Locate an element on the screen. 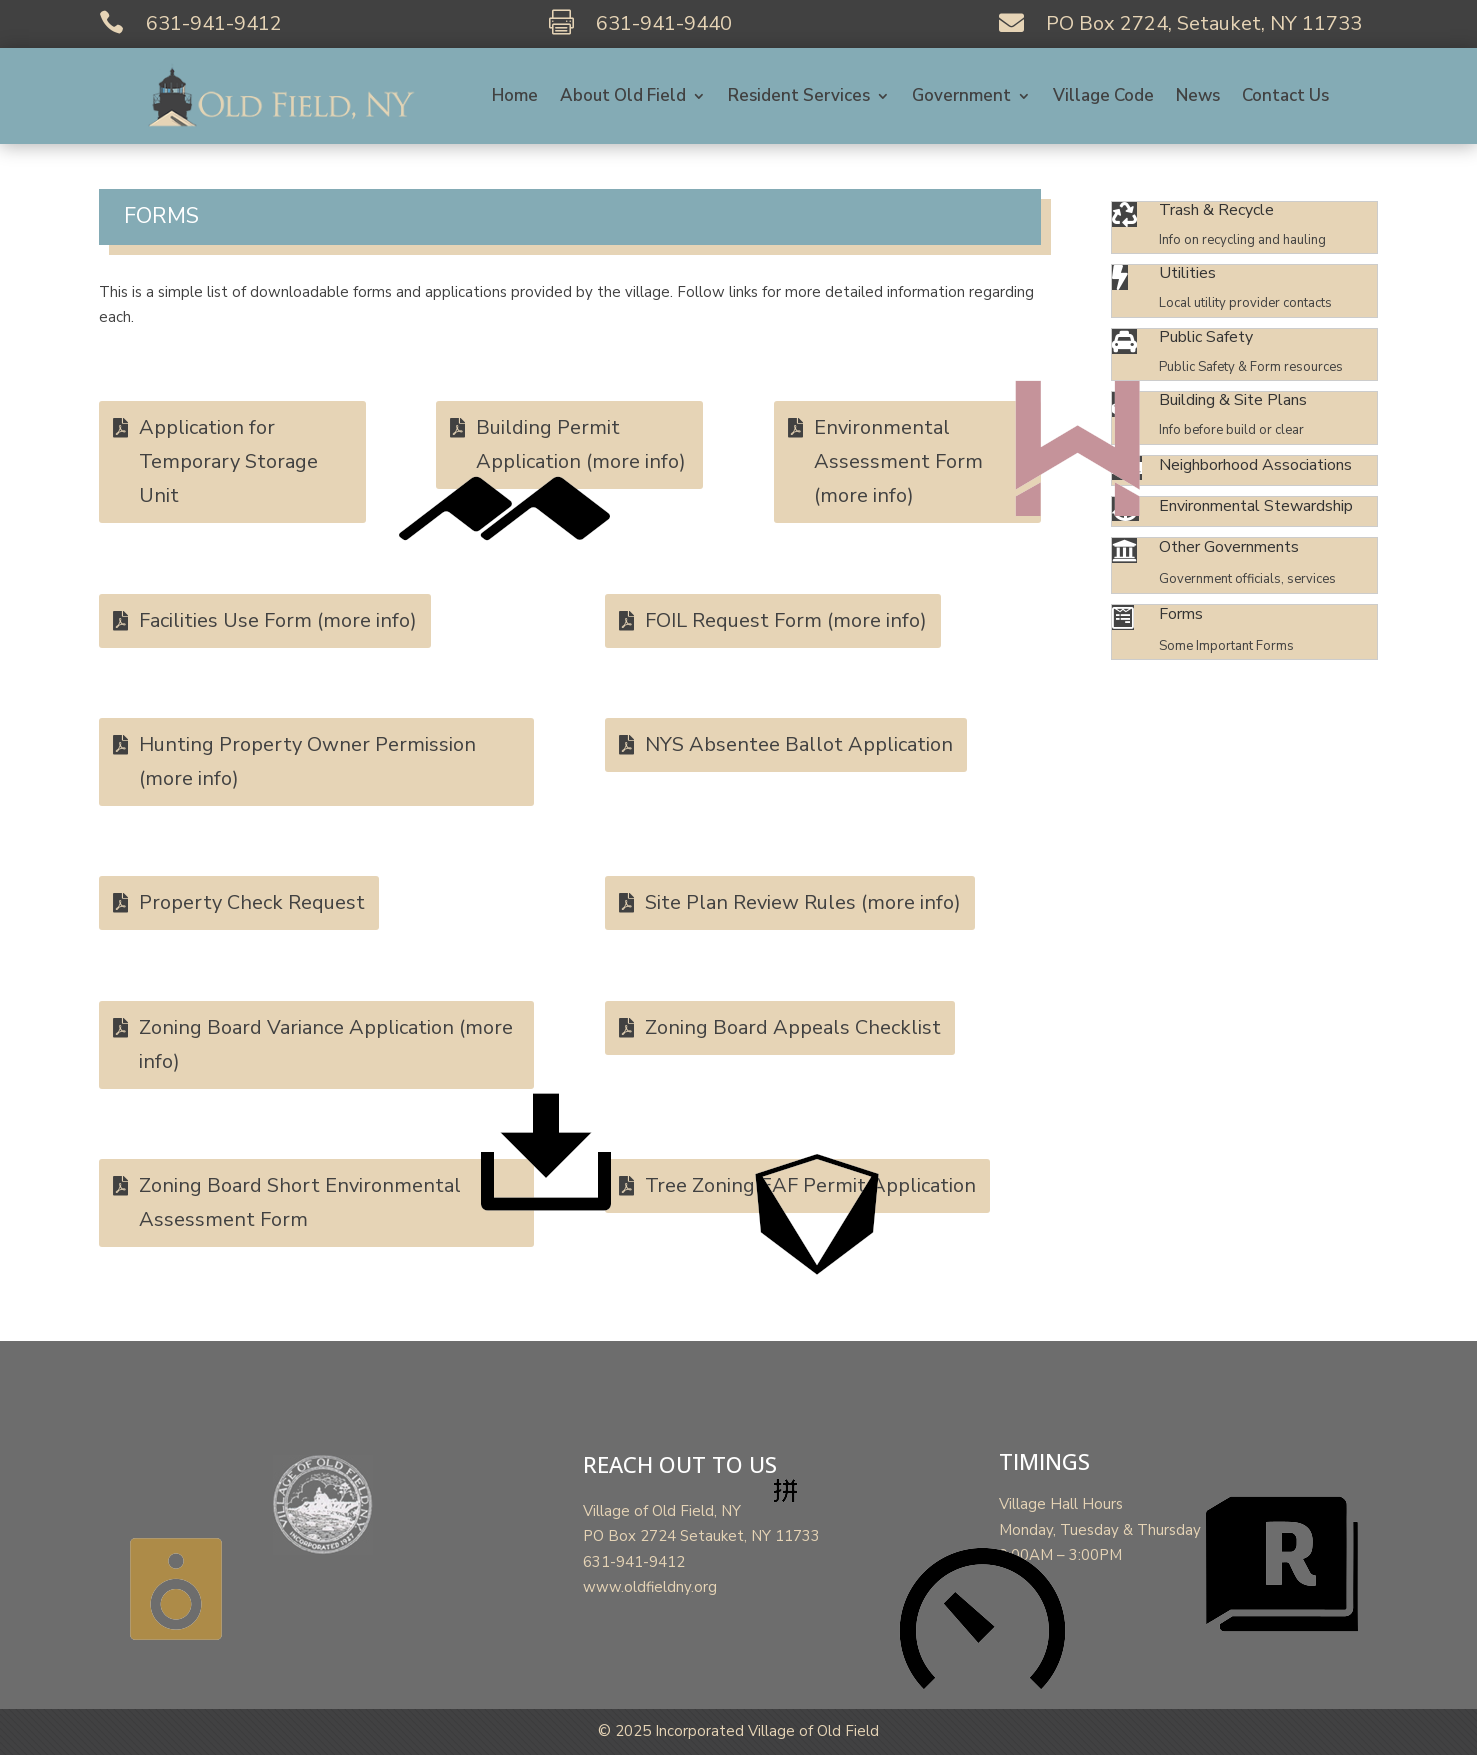 This screenshot has width=1477, height=1755. wsh brand logo is located at coordinates (1077, 448).